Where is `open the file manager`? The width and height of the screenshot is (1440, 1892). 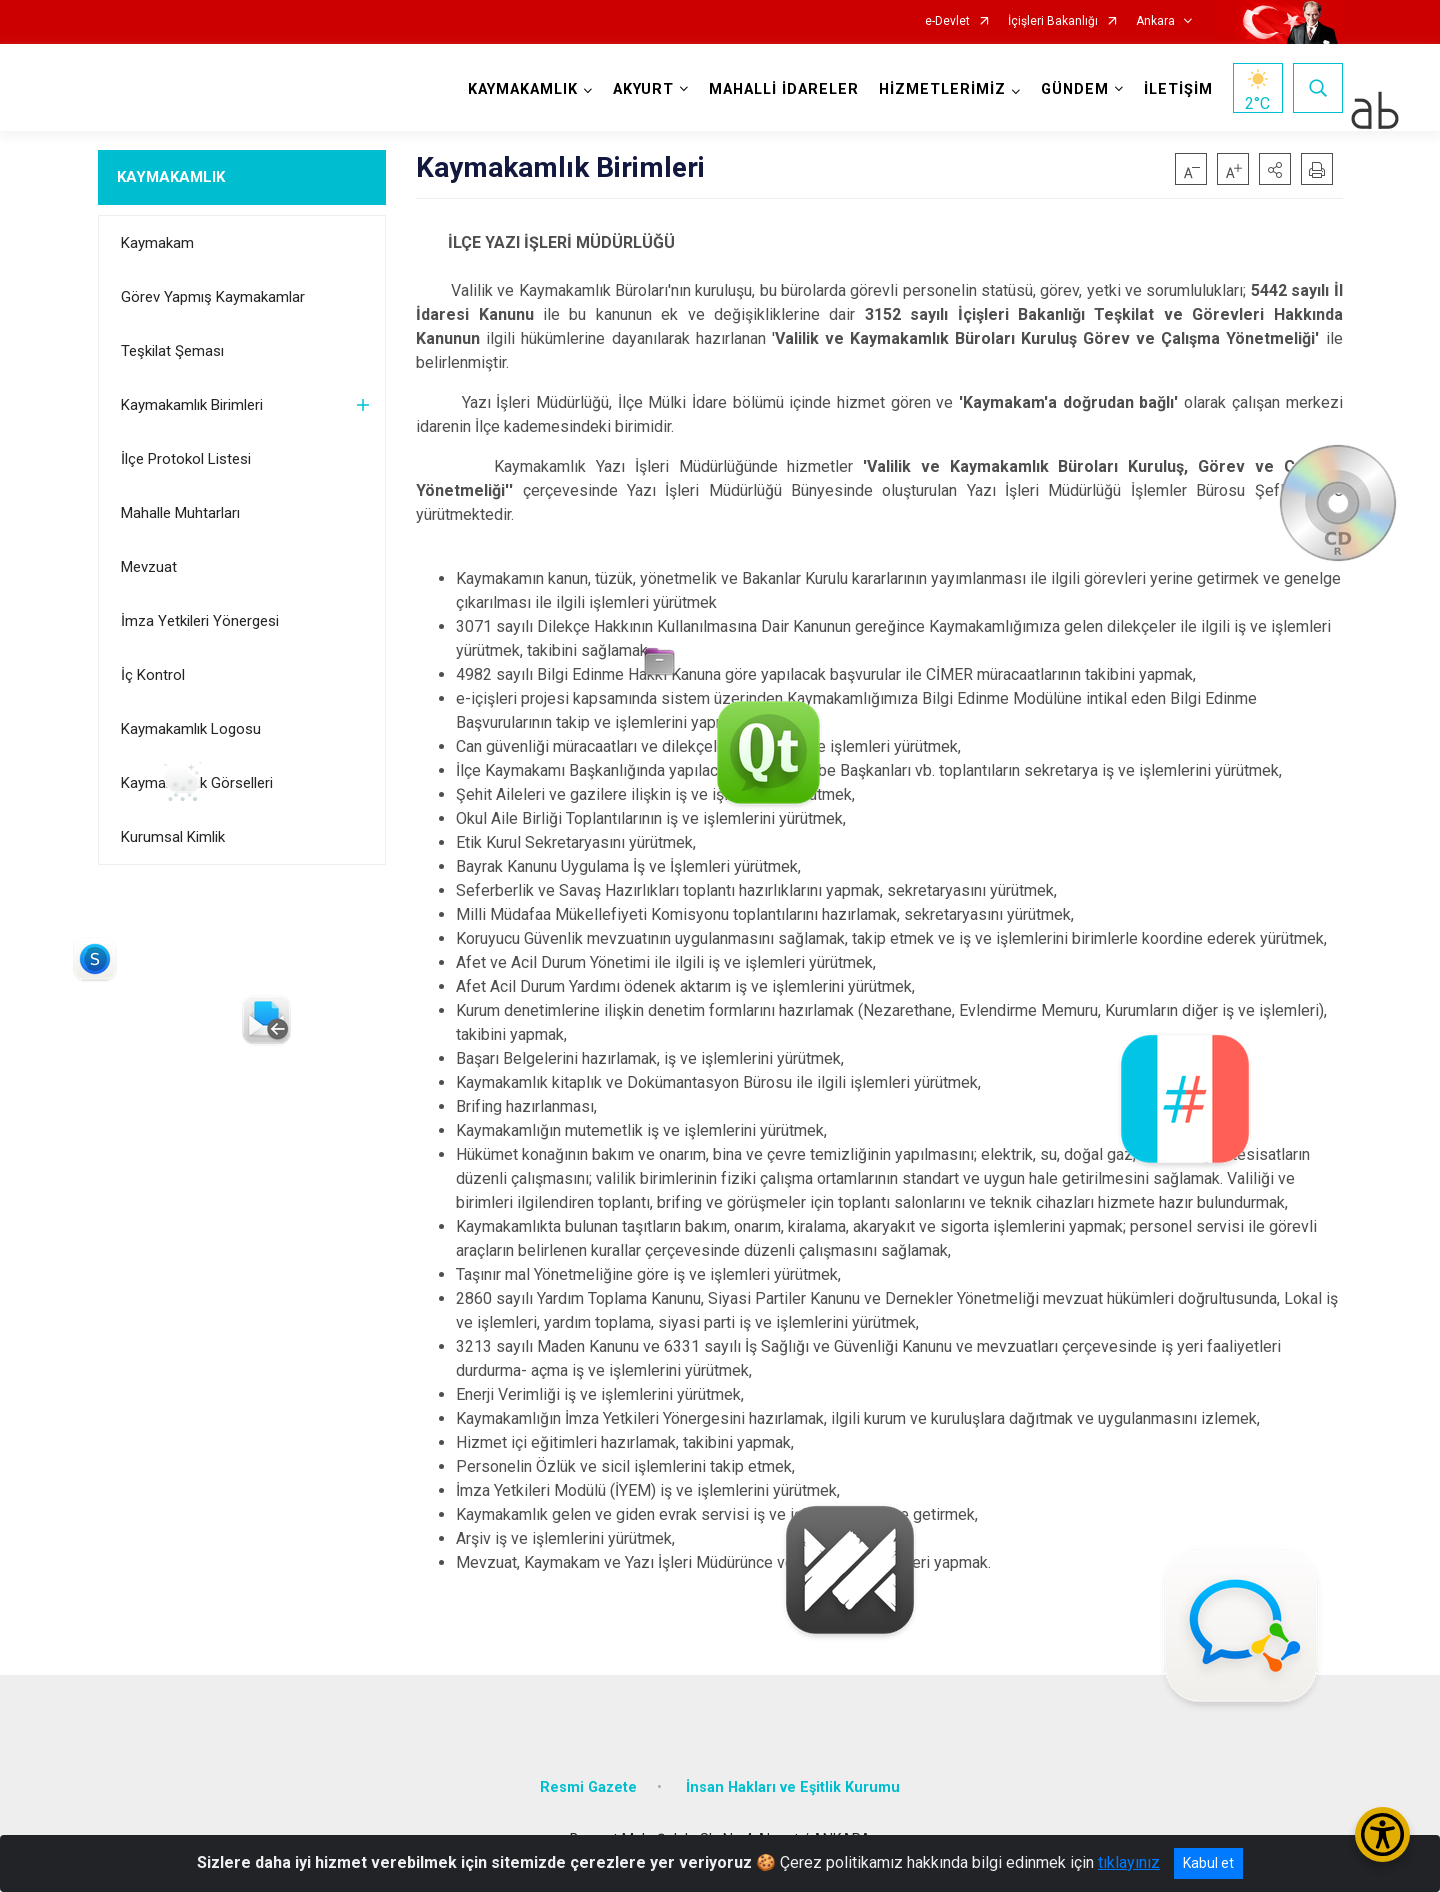
open the file manager is located at coordinates (659, 661).